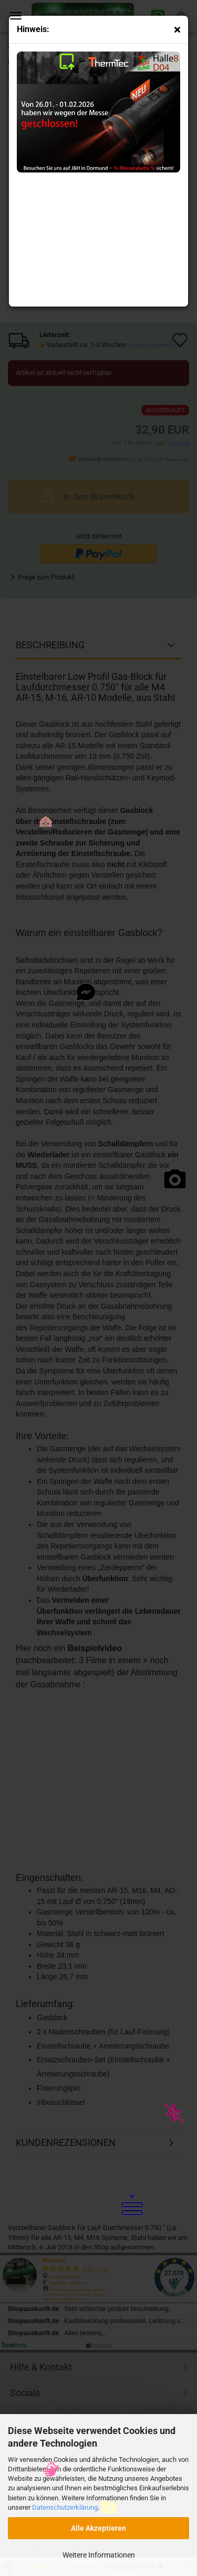  What do you see at coordinates (51, 2469) in the screenshot?
I see `enable sign language interpretation` at bounding box center [51, 2469].